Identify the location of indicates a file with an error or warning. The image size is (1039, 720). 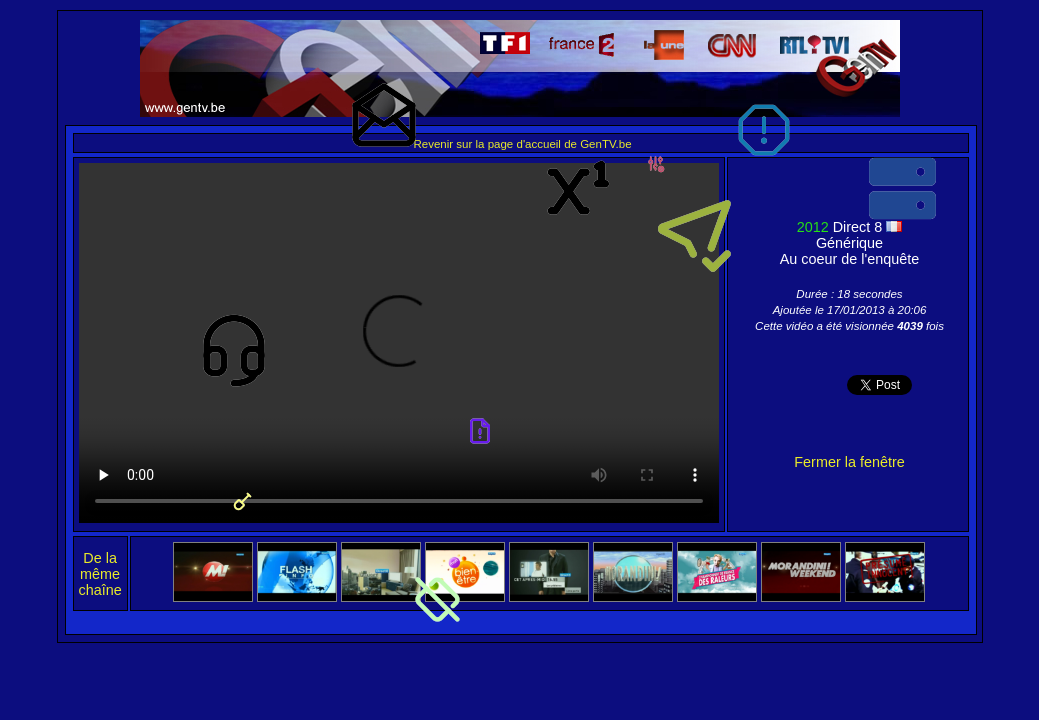
(480, 431).